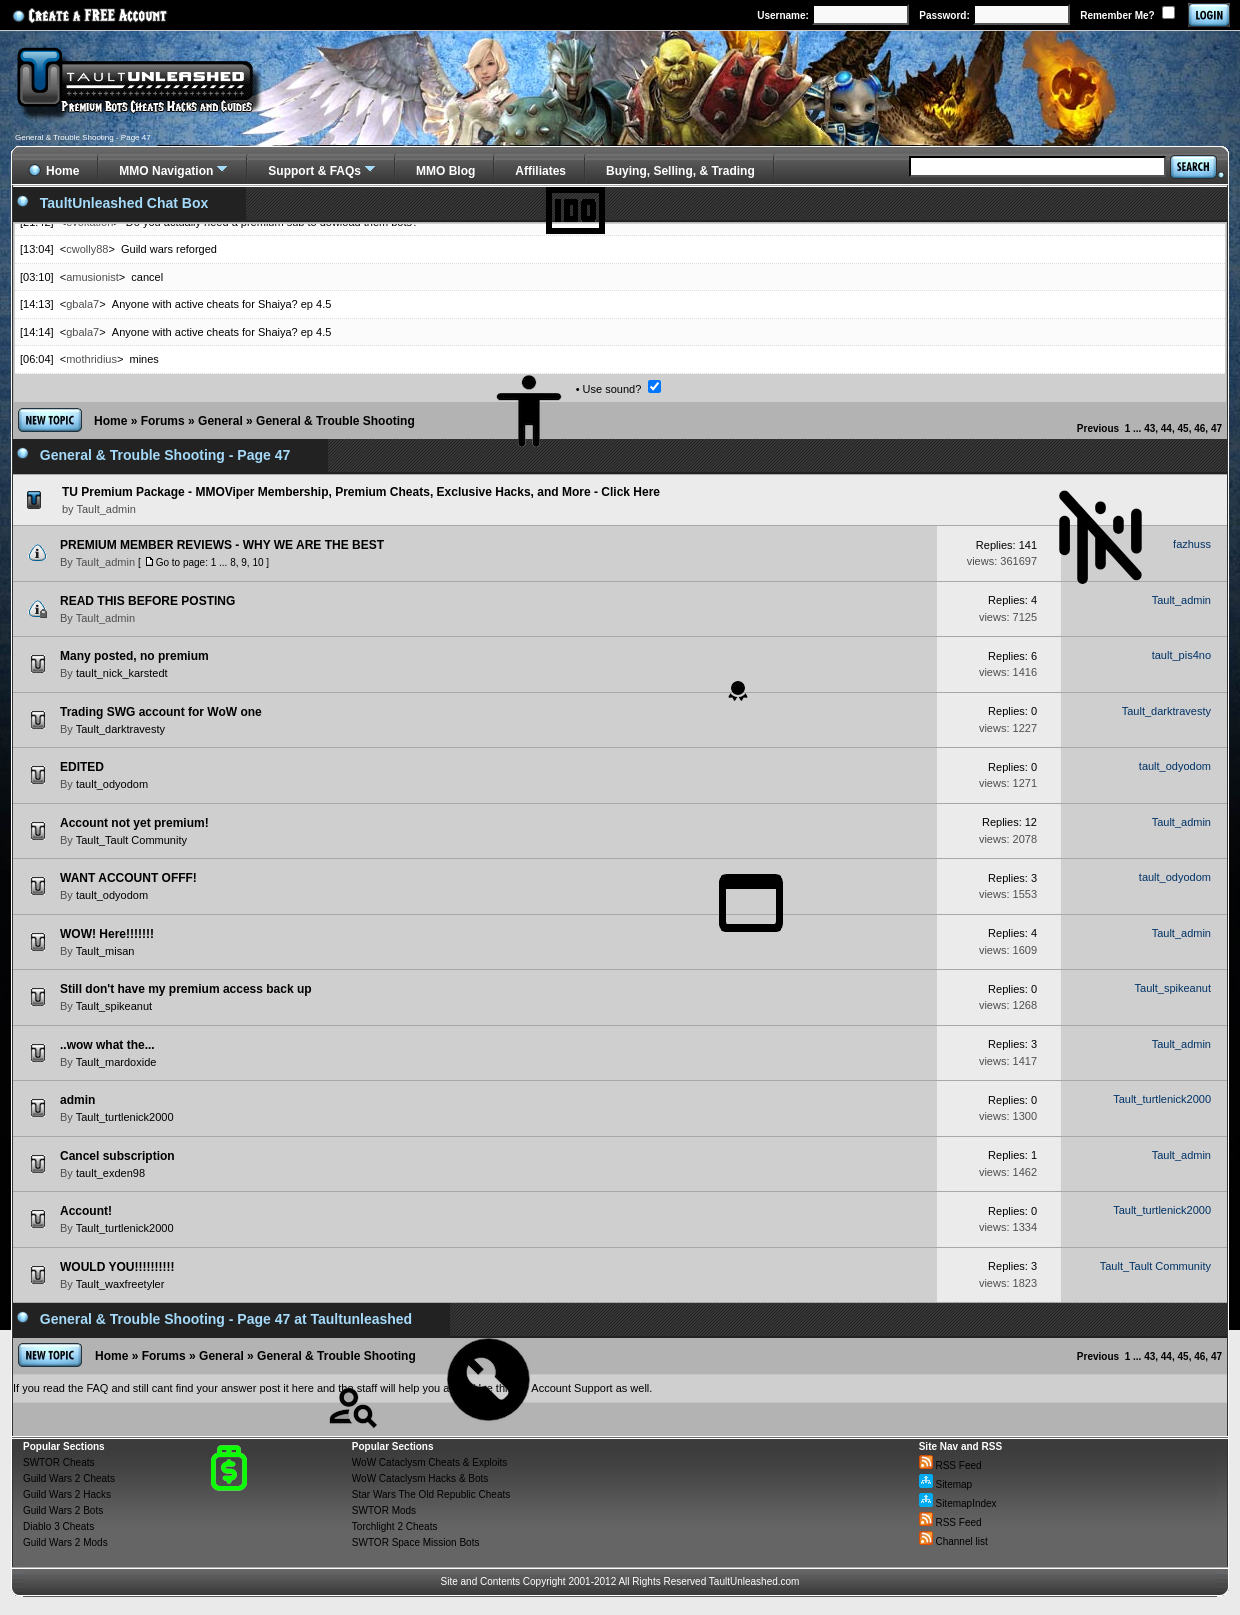 The image size is (1240, 1615). Describe the element at coordinates (229, 1468) in the screenshot. I see `send a tip or donation` at that location.